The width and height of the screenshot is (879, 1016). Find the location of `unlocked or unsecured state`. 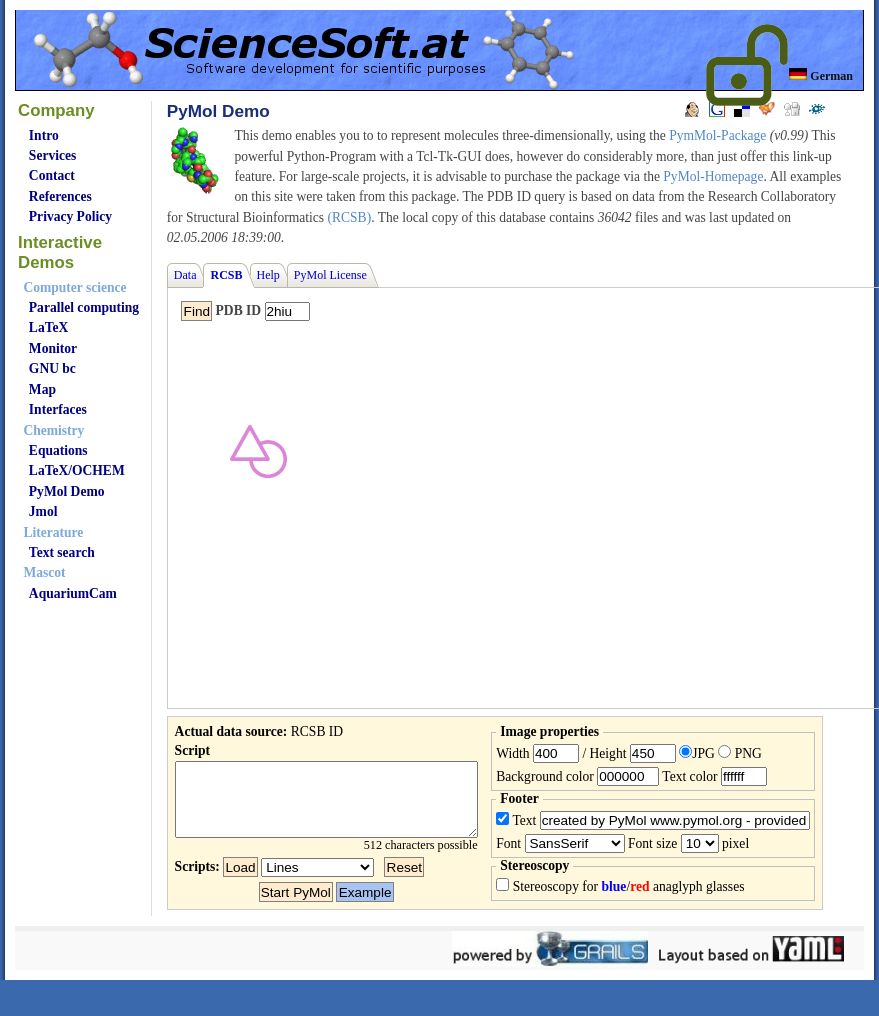

unlocked or unsecured state is located at coordinates (747, 65).